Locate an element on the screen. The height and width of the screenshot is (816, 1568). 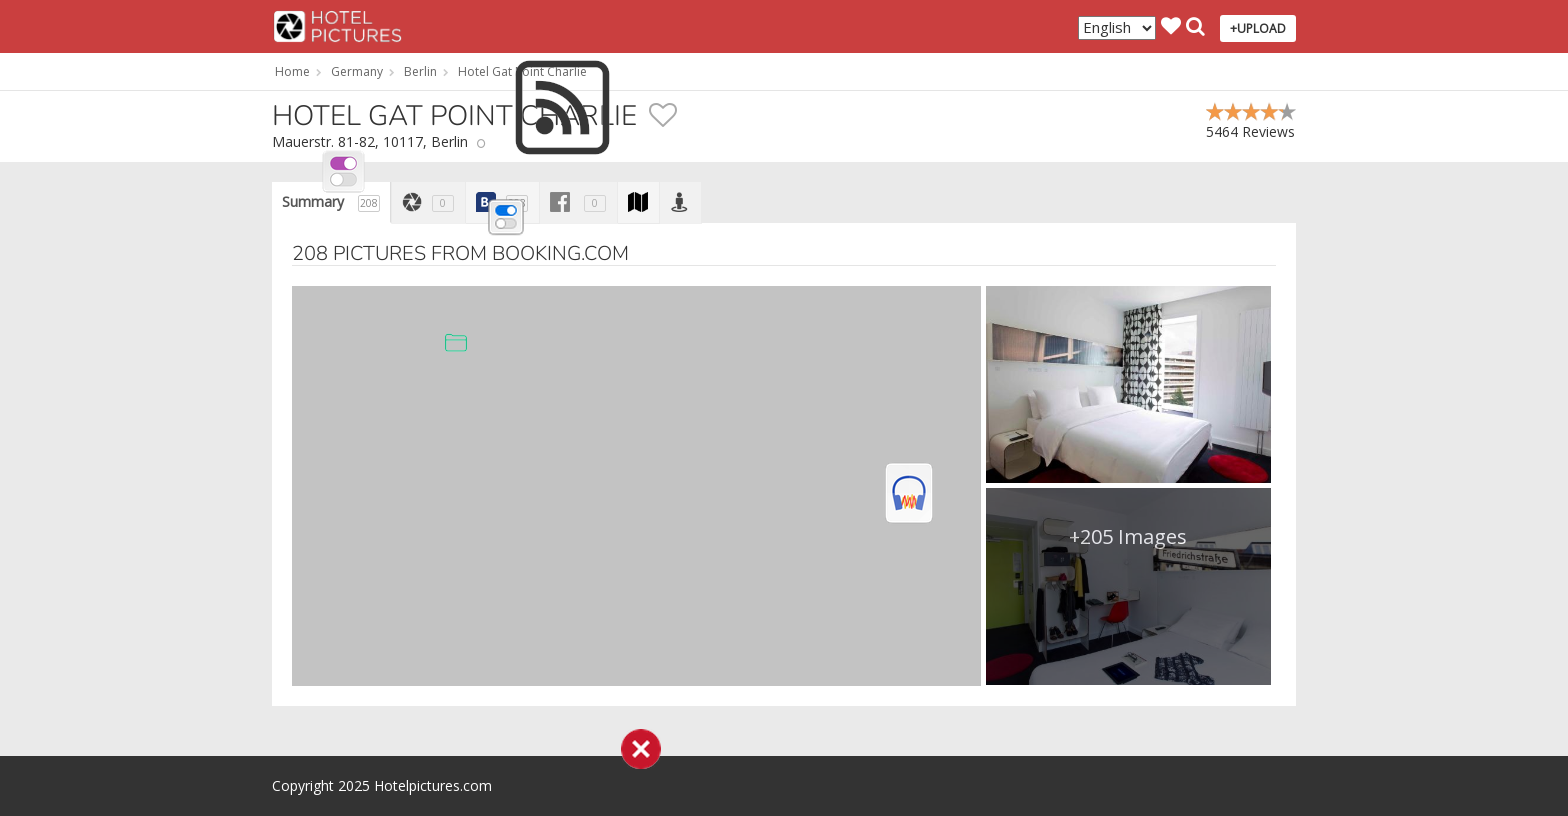
open system tweaks or customization settings is located at coordinates (343, 171).